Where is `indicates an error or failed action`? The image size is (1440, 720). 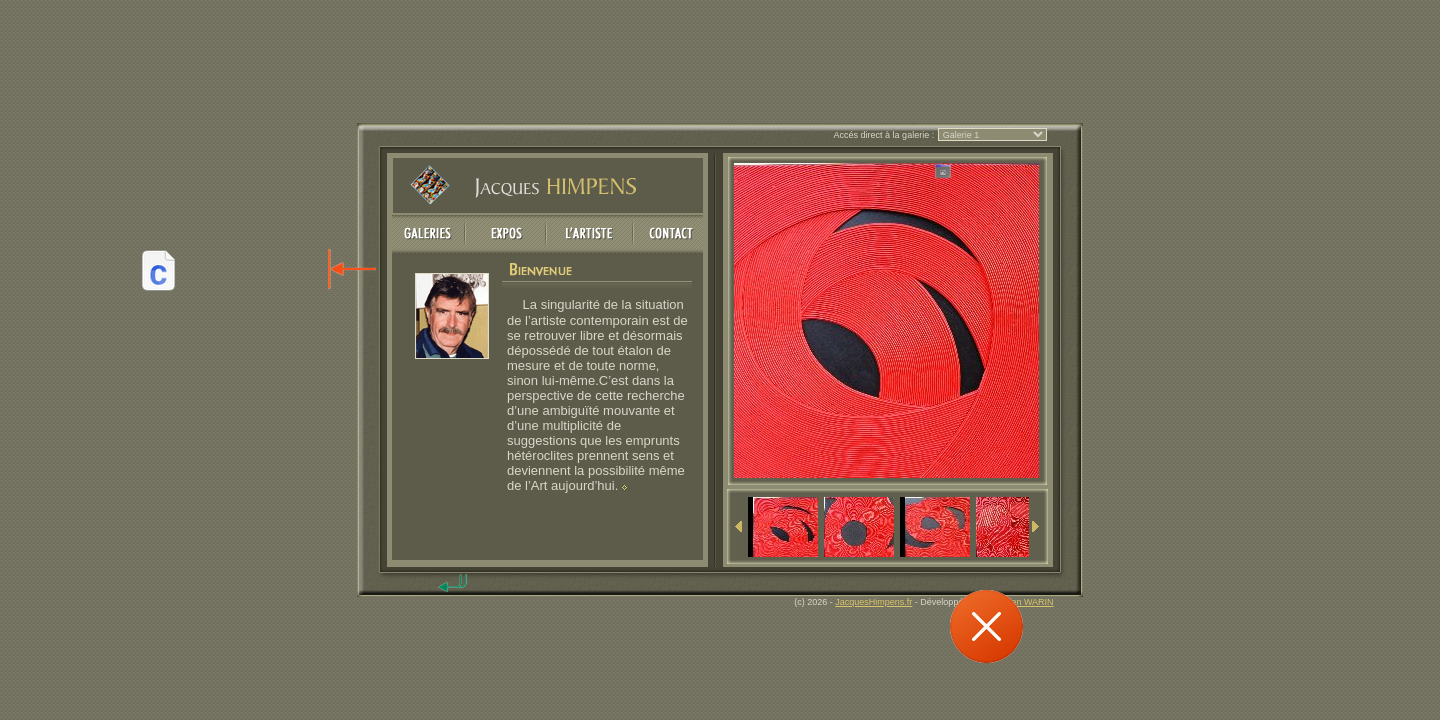
indicates an error or failed action is located at coordinates (986, 626).